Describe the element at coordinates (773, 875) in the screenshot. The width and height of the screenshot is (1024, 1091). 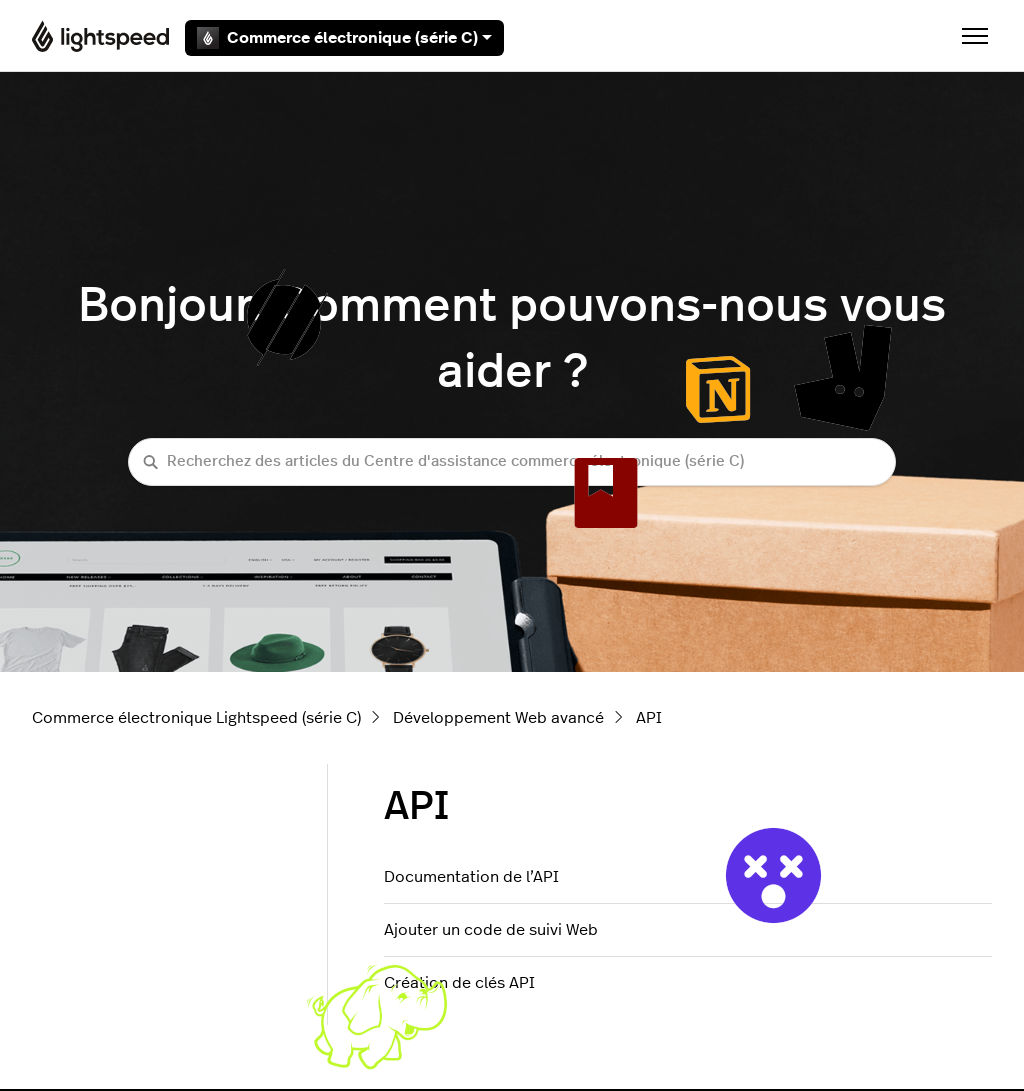
I see `indicates a confused or overwhelmed state` at that location.